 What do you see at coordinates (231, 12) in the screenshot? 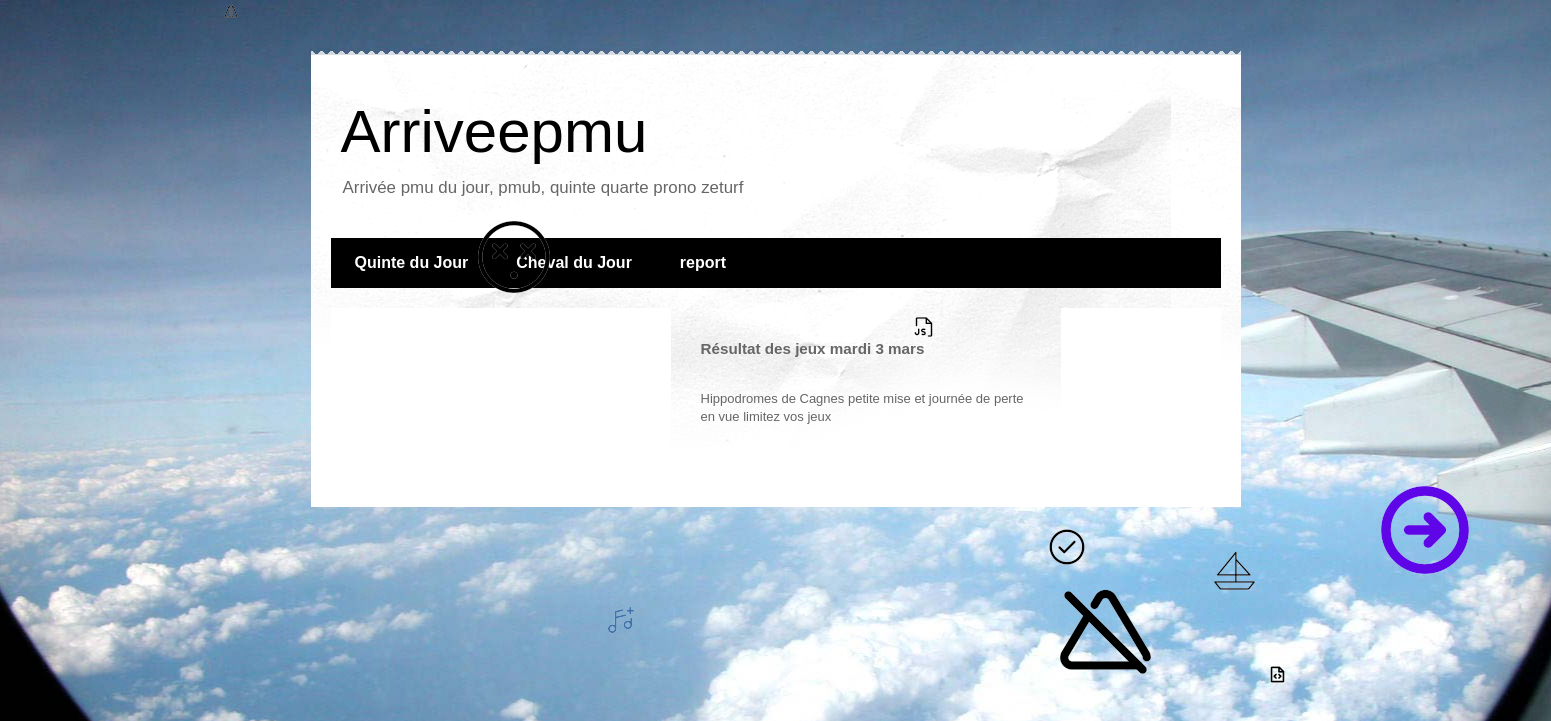
I see `flip image horizontally` at bounding box center [231, 12].